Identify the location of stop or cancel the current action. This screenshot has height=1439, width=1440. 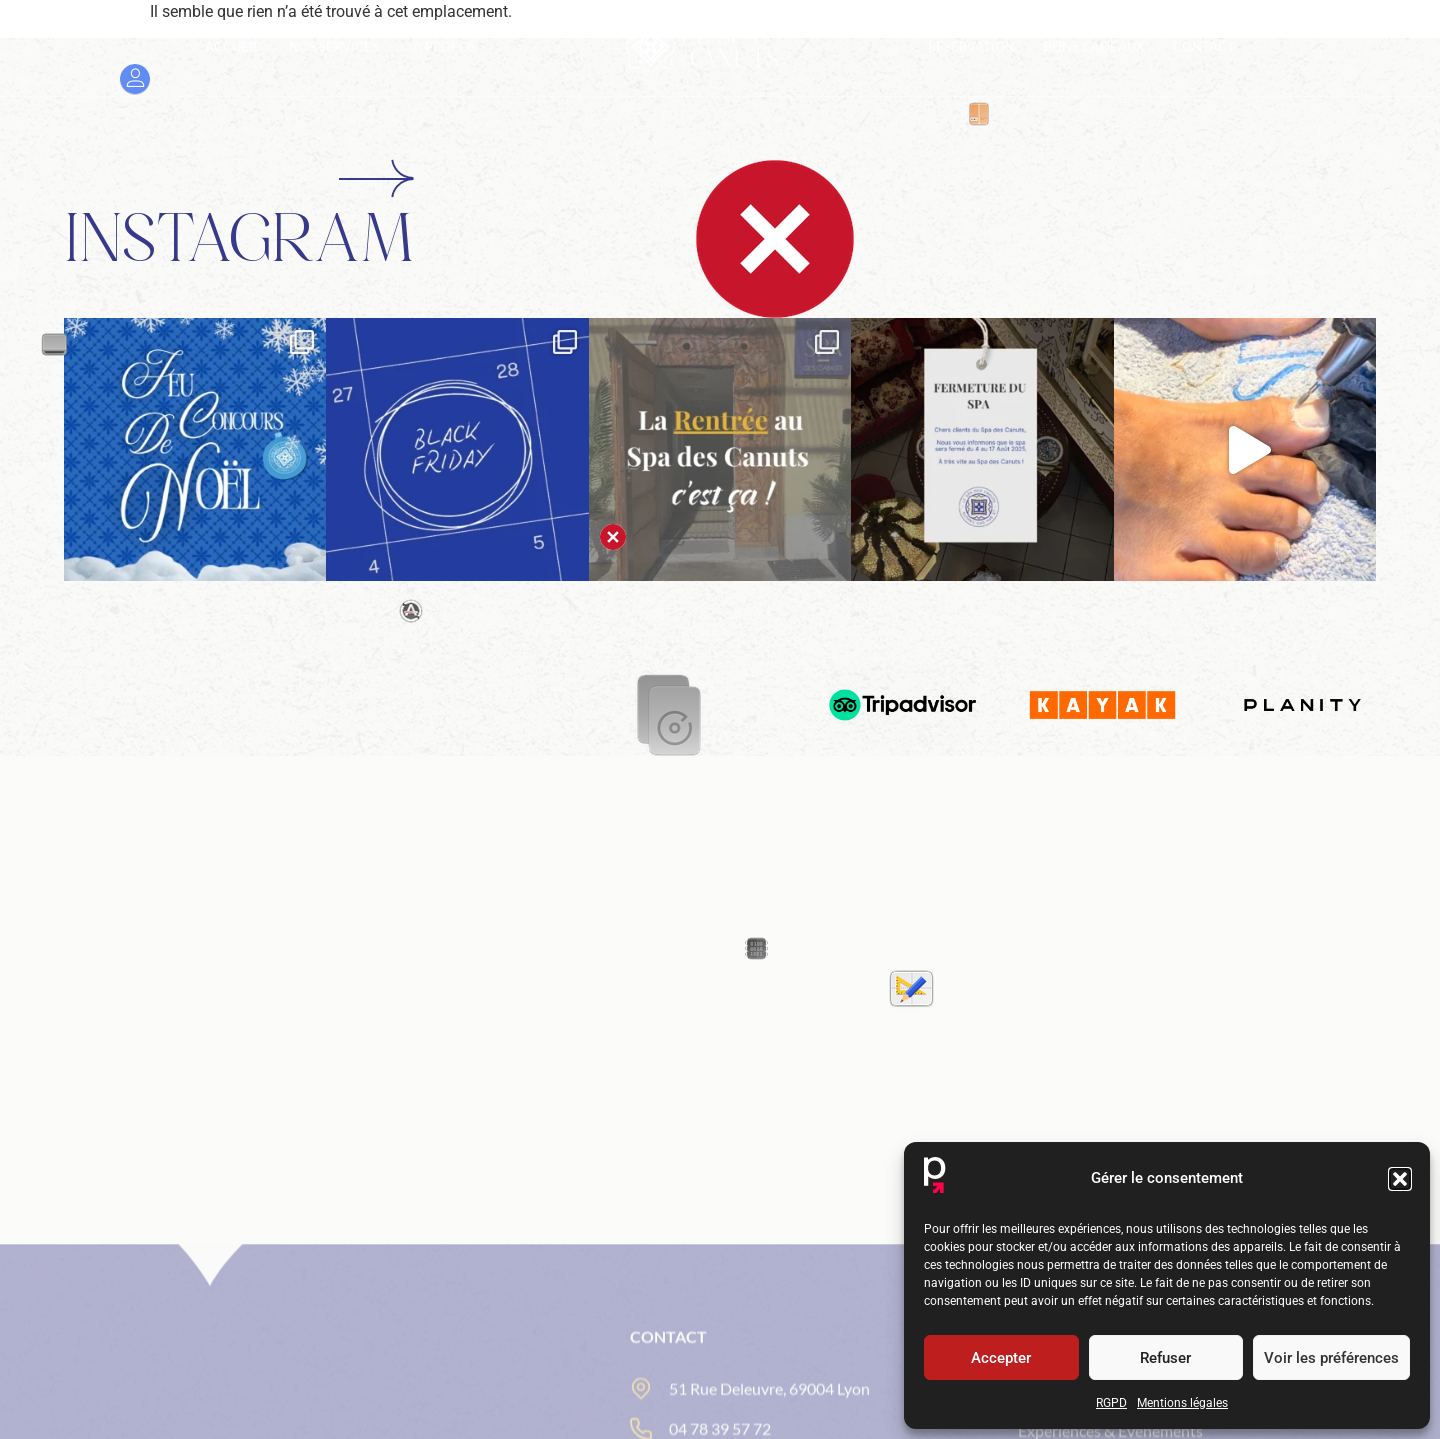
(613, 537).